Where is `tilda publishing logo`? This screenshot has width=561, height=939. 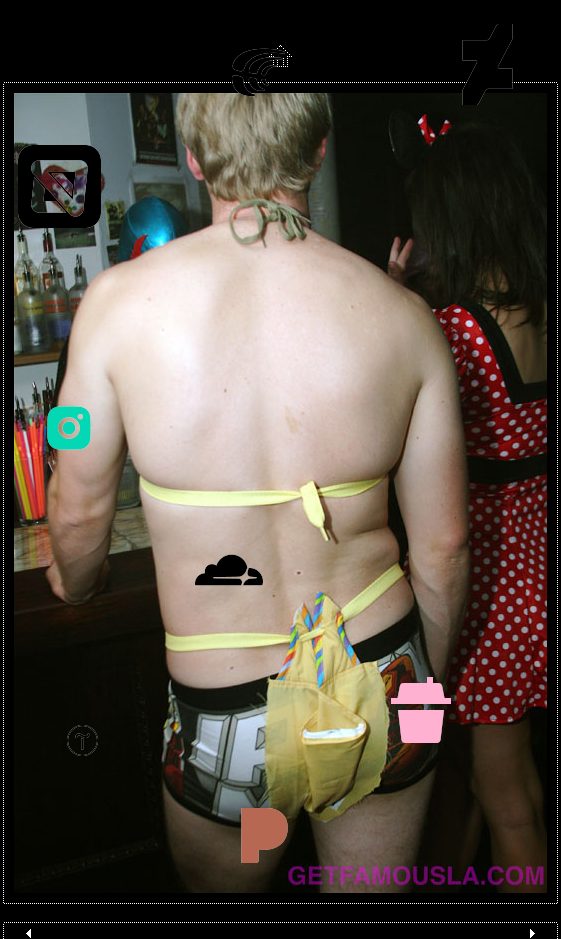
tilda publishing logo is located at coordinates (82, 740).